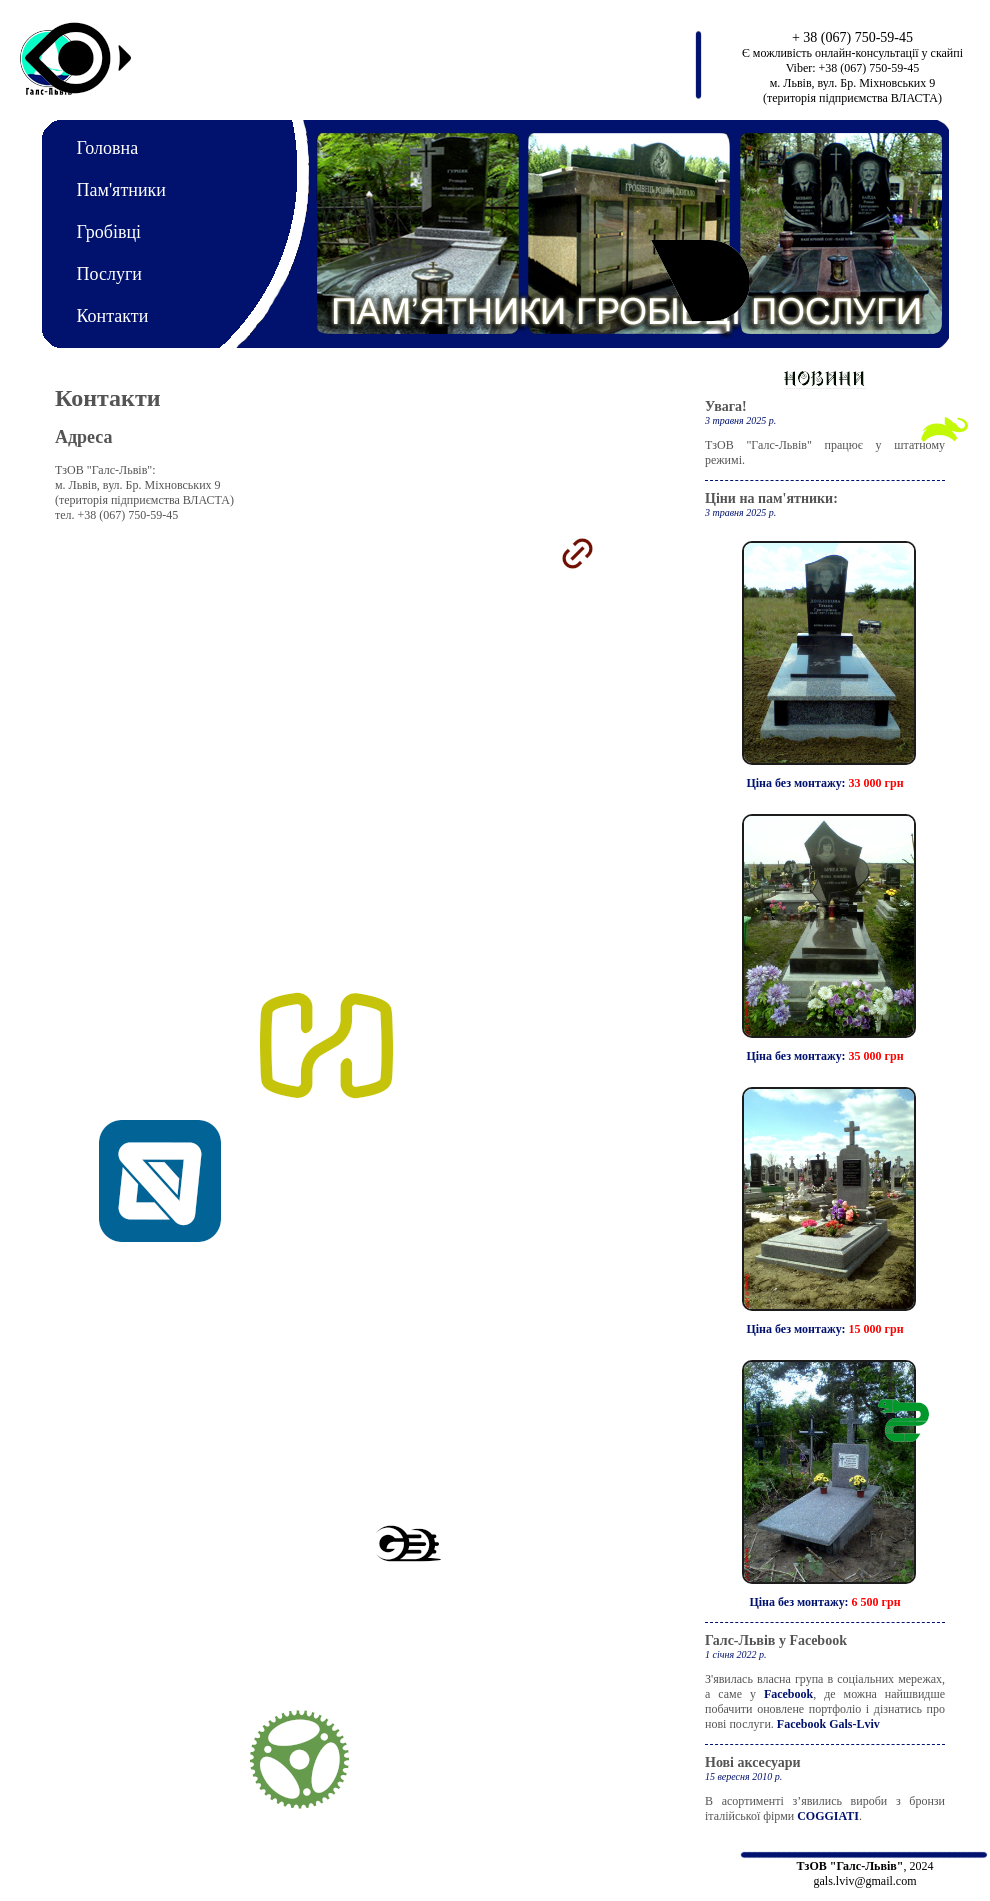 This screenshot has height=1901, width=990. I want to click on animal planet brand logo, so click(944, 429).